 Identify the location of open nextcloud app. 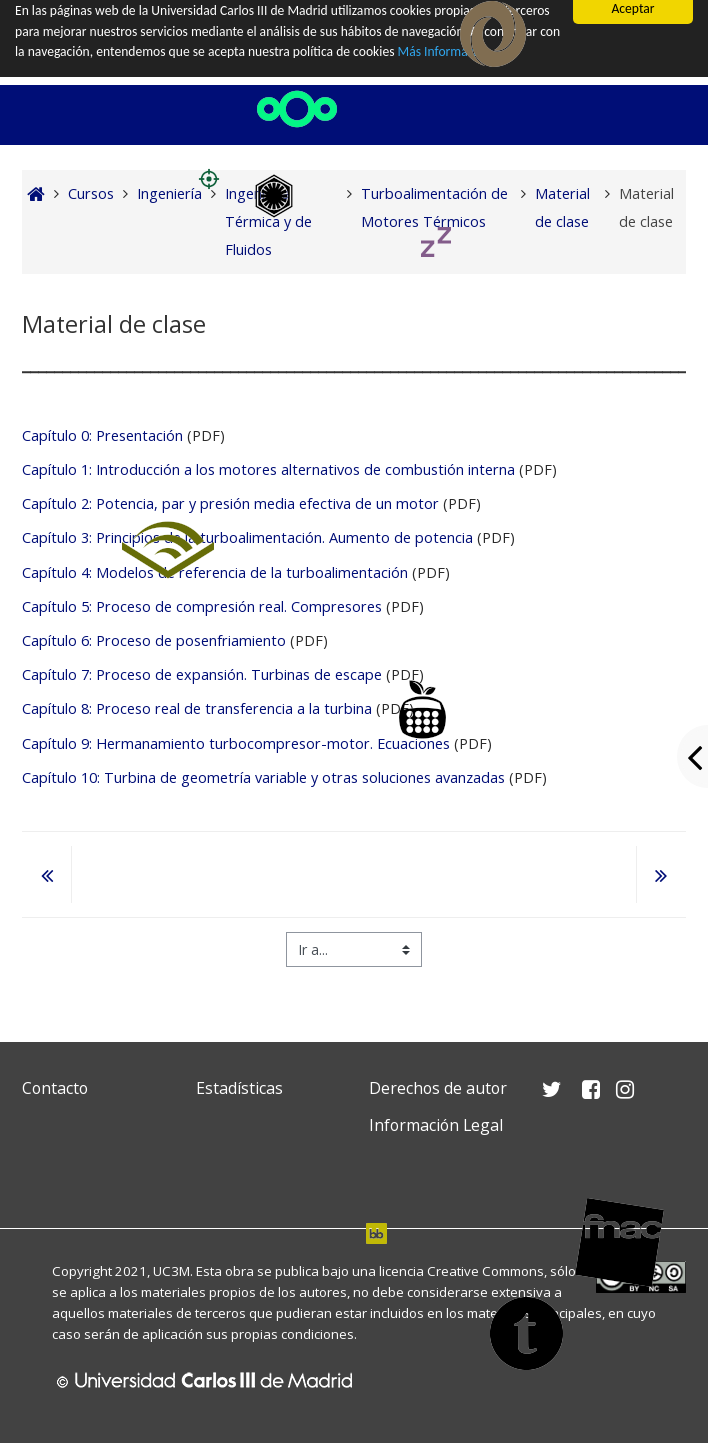
(297, 109).